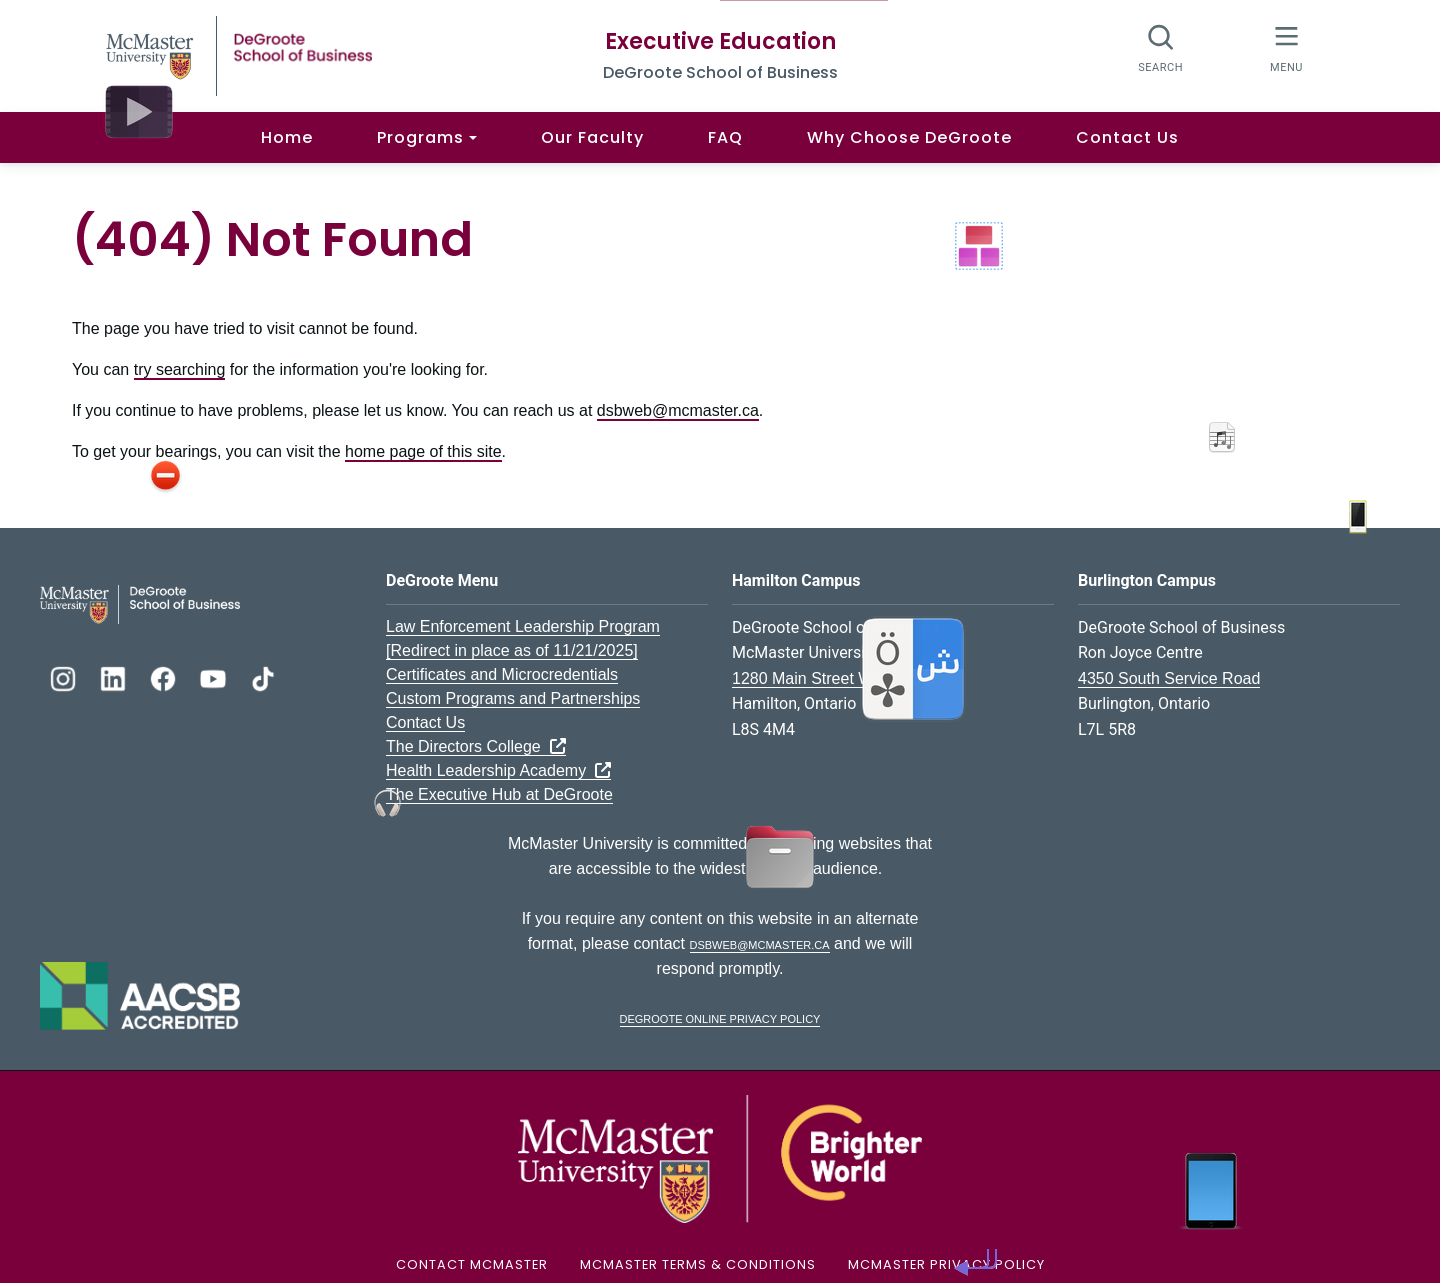 This screenshot has height=1283, width=1440. What do you see at coordinates (387, 803) in the screenshot?
I see `connect bluetooth headphones` at bounding box center [387, 803].